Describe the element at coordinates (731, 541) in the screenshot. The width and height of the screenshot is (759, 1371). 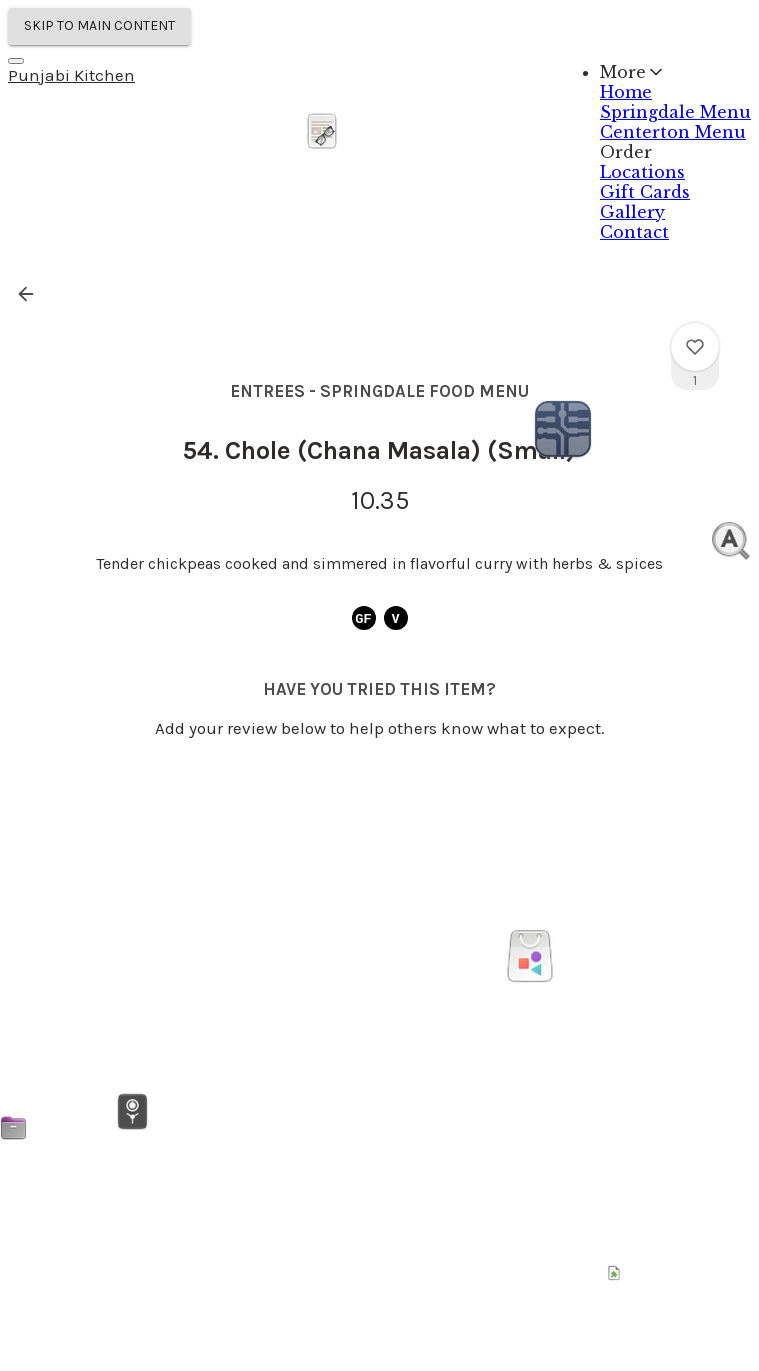
I see `search within the current project` at that location.